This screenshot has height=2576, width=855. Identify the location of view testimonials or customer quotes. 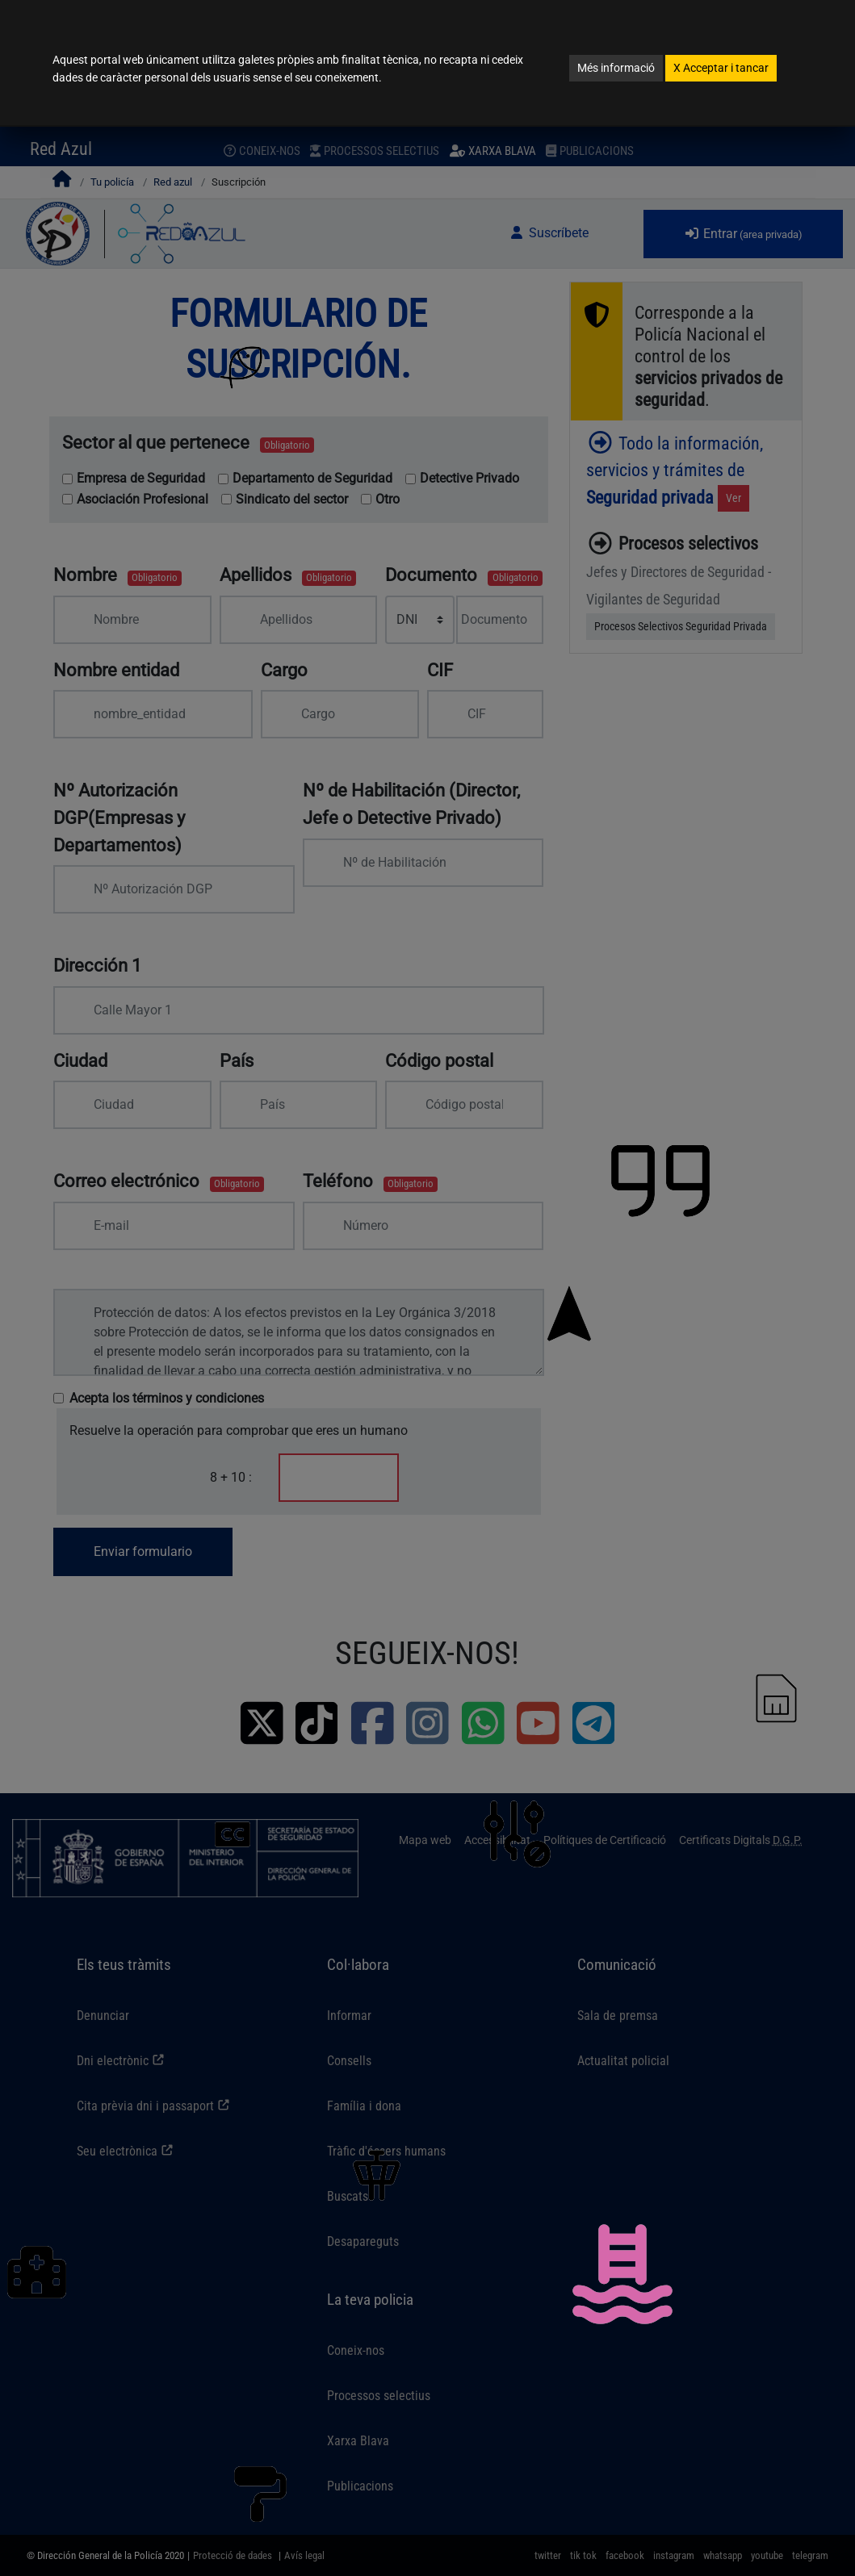
(660, 1179).